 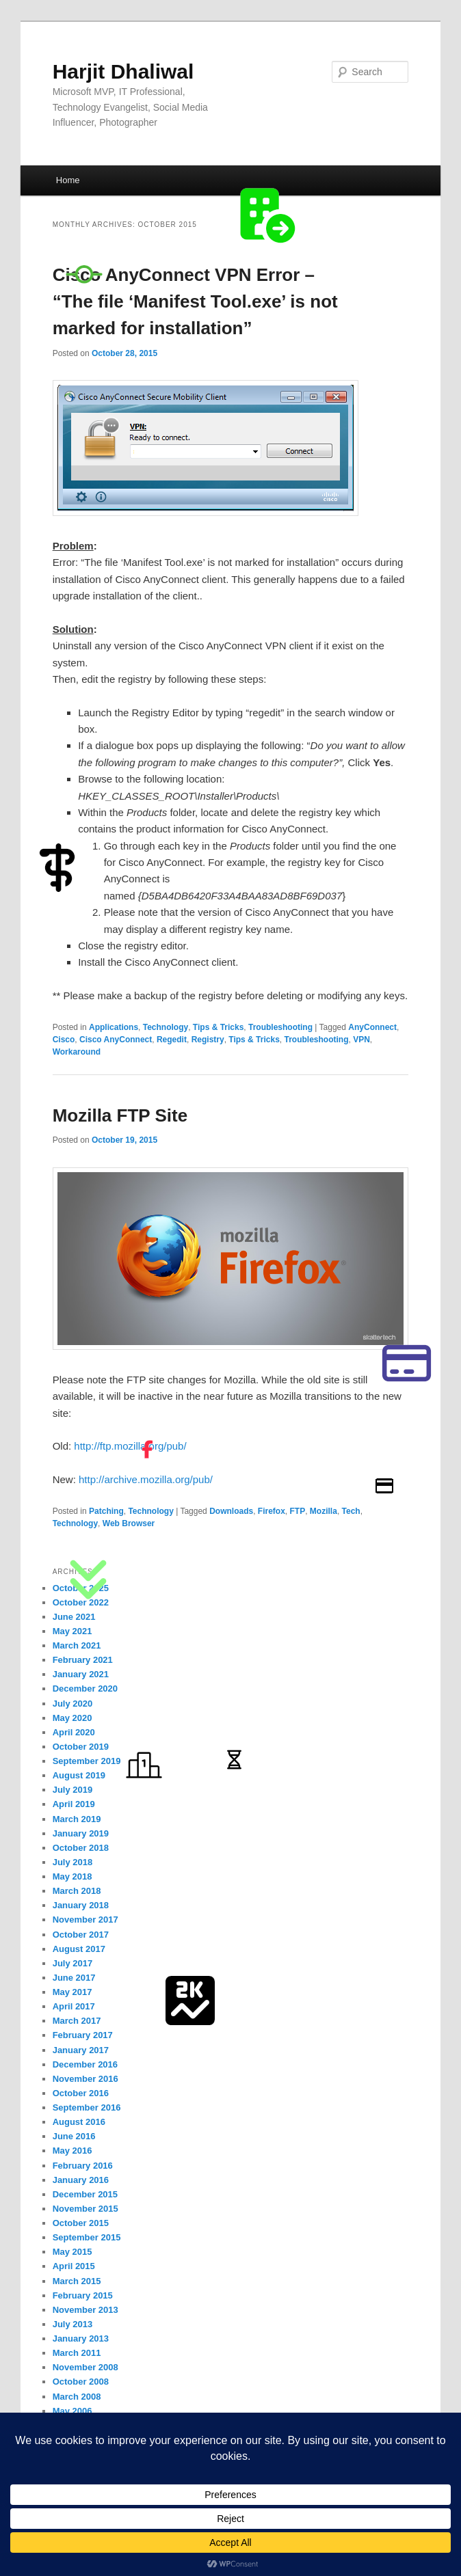 What do you see at coordinates (147, 1449) in the screenshot?
I see `connect with facebook` at bounding box center [147, 1449].